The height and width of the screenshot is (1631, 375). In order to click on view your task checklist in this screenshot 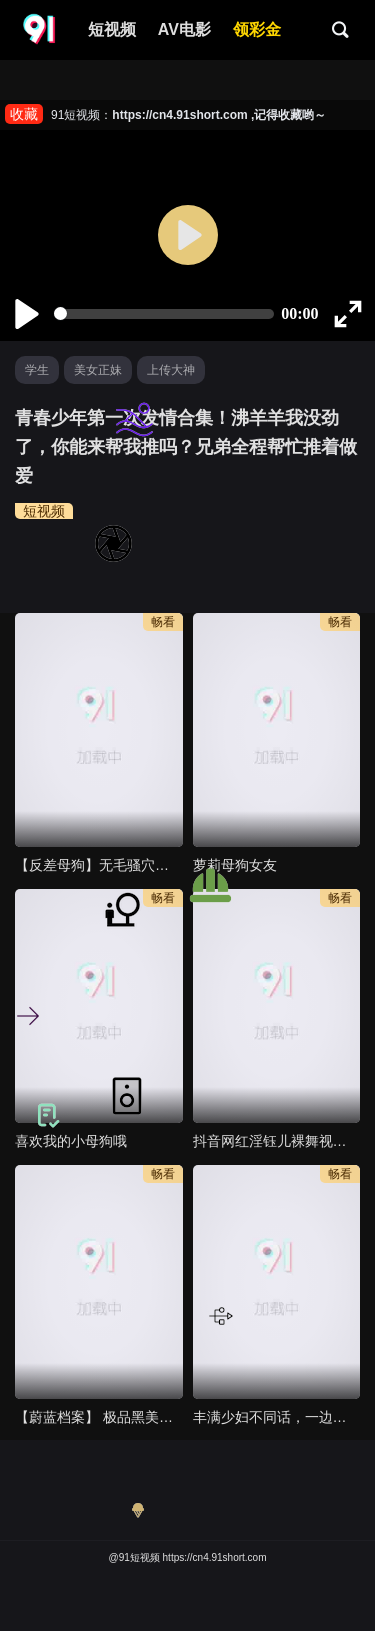, I will do `click(48, 1115)`.